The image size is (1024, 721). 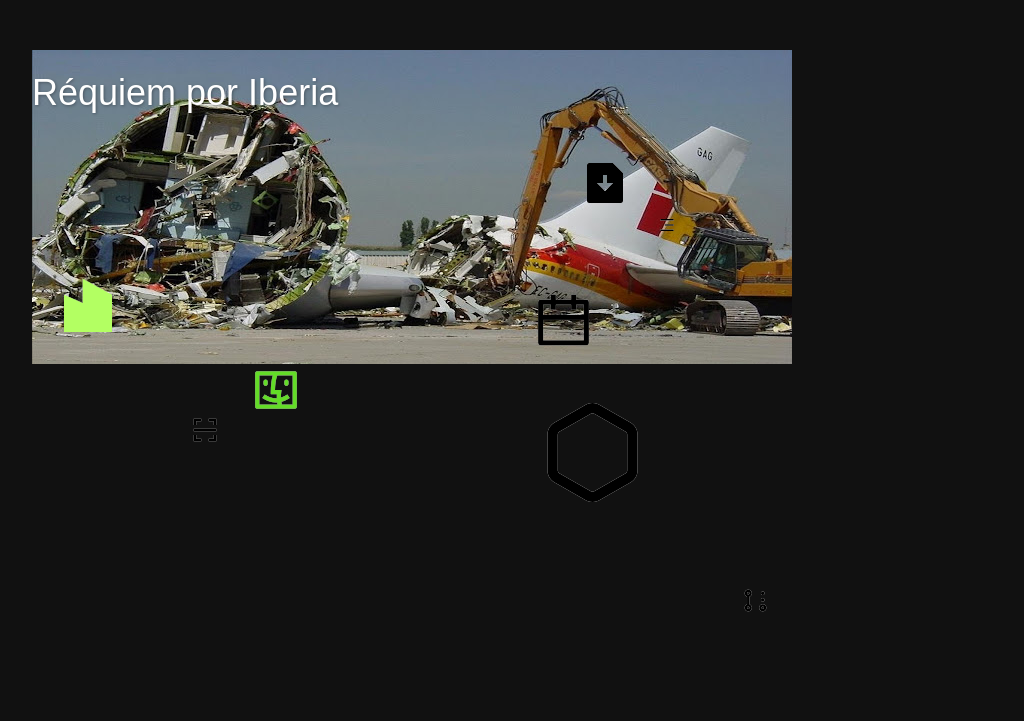 What do you see at coordinates (276, 390) in the screenshot?
I see `open Finder to browse files` at bounding box center [276, 390].